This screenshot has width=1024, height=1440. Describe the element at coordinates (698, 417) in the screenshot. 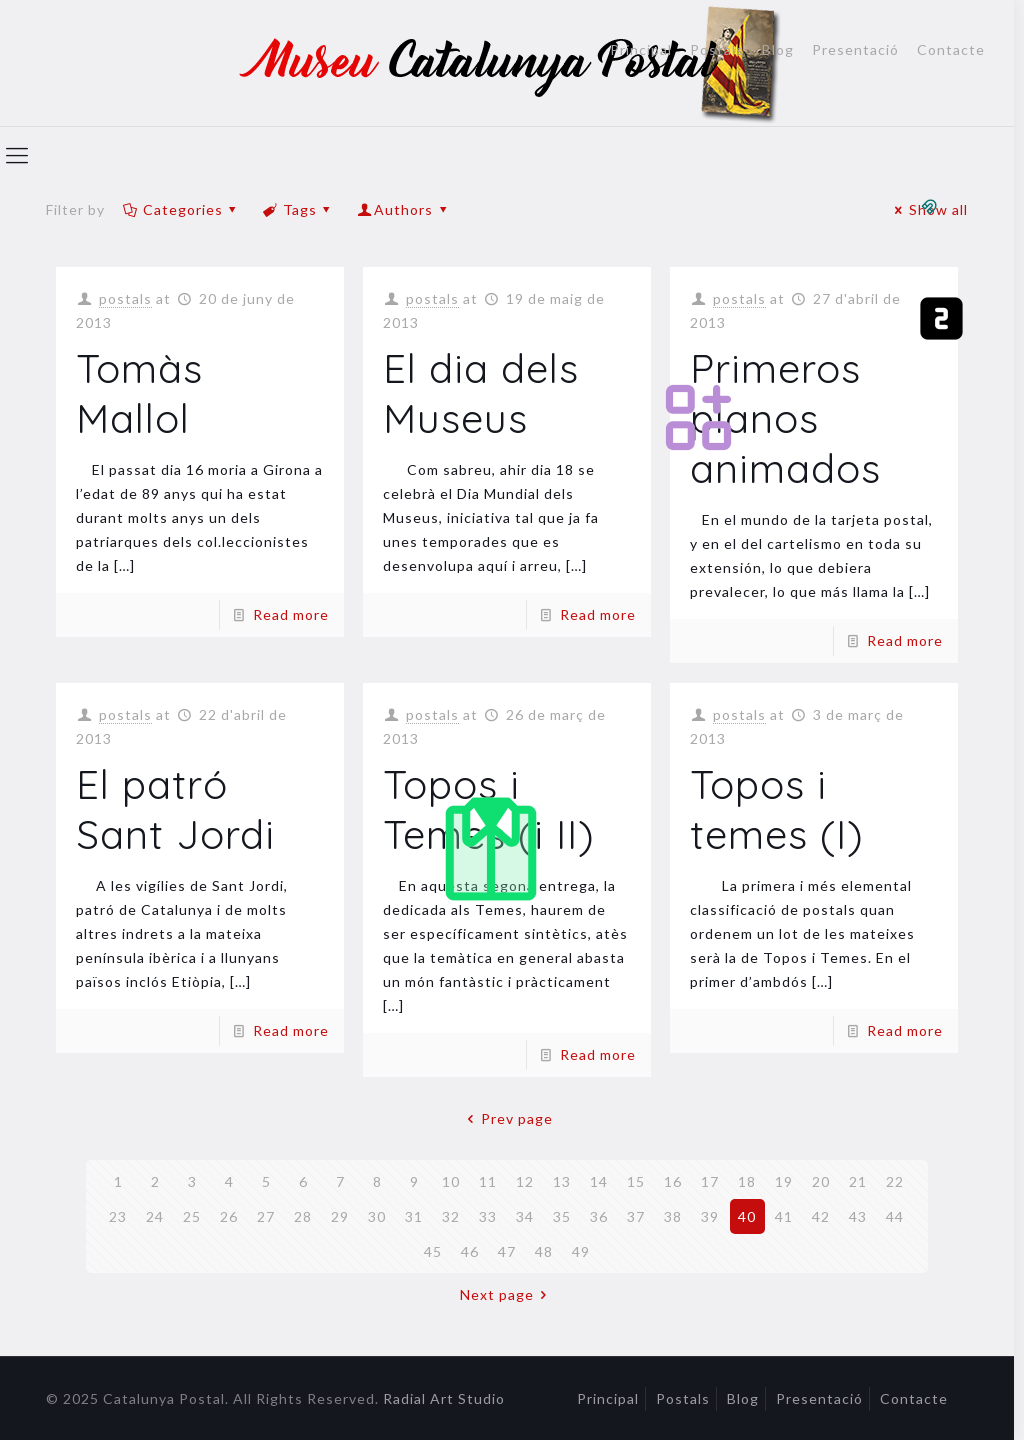

I see `open app drawer or menu` at that location.